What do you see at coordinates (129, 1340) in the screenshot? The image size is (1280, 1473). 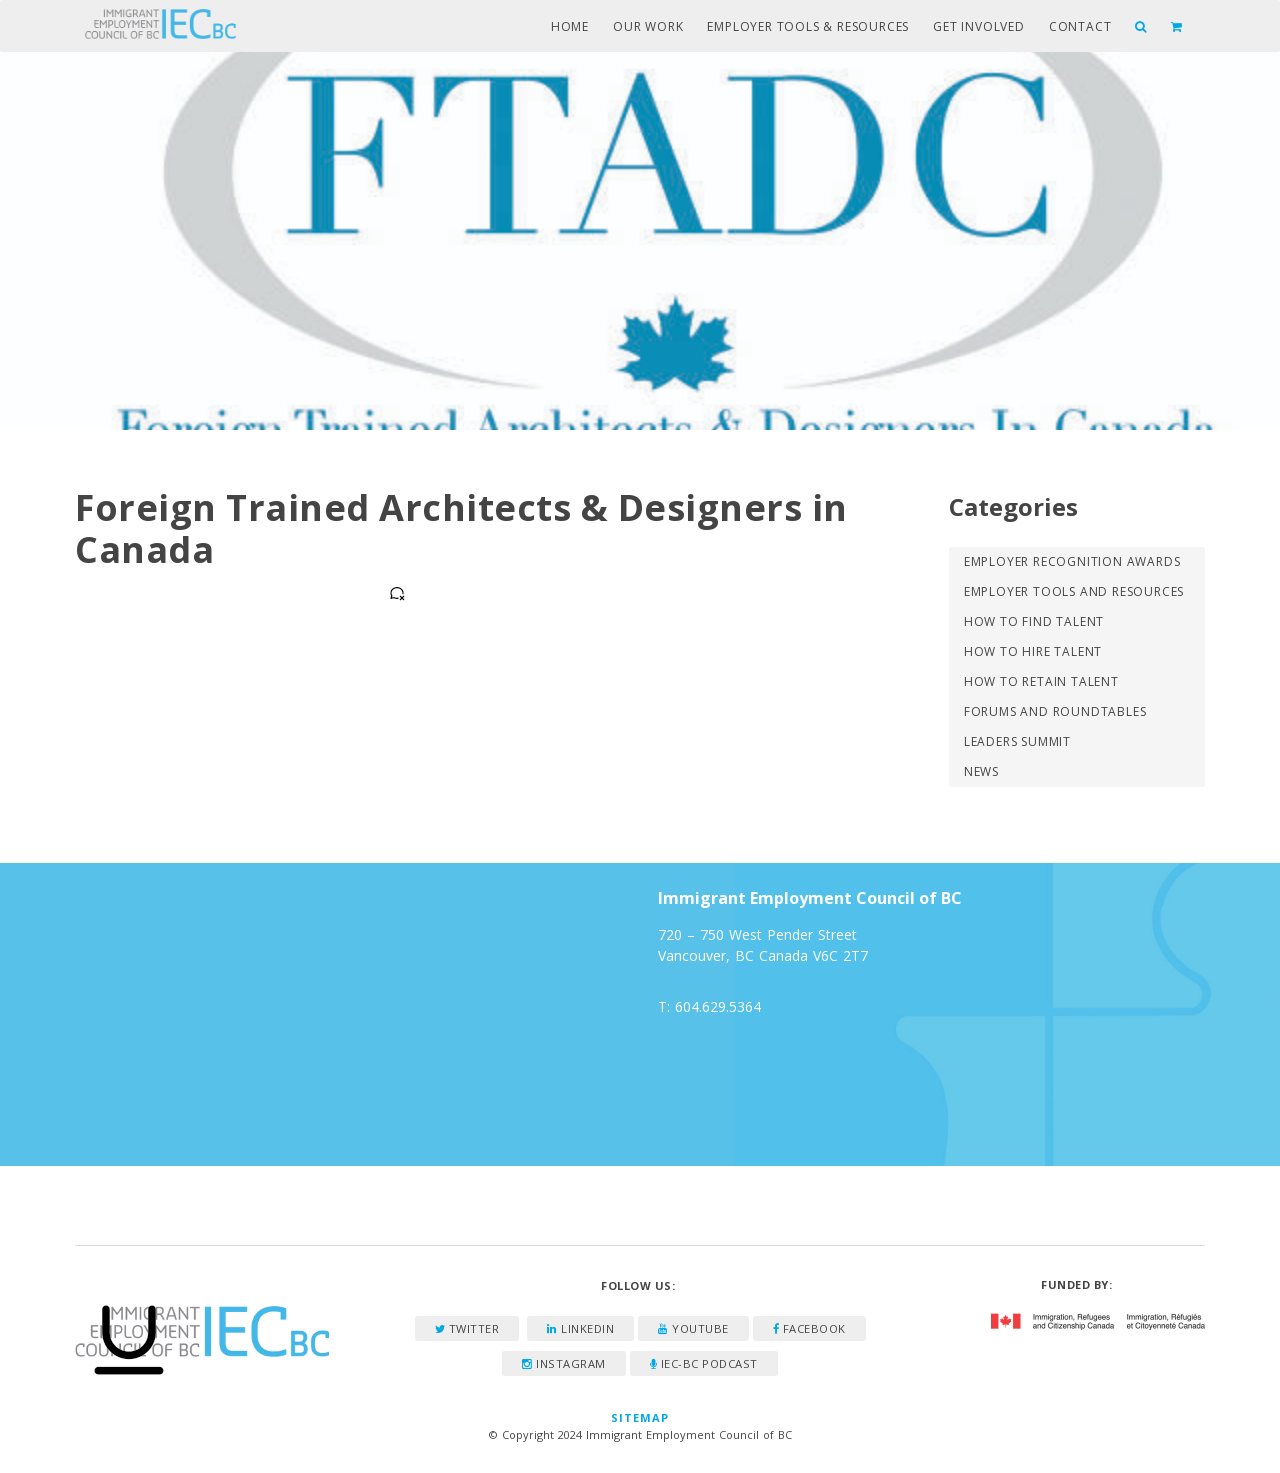 I see `apply underline formatting to selected text` at bounding box center [129, 1340].